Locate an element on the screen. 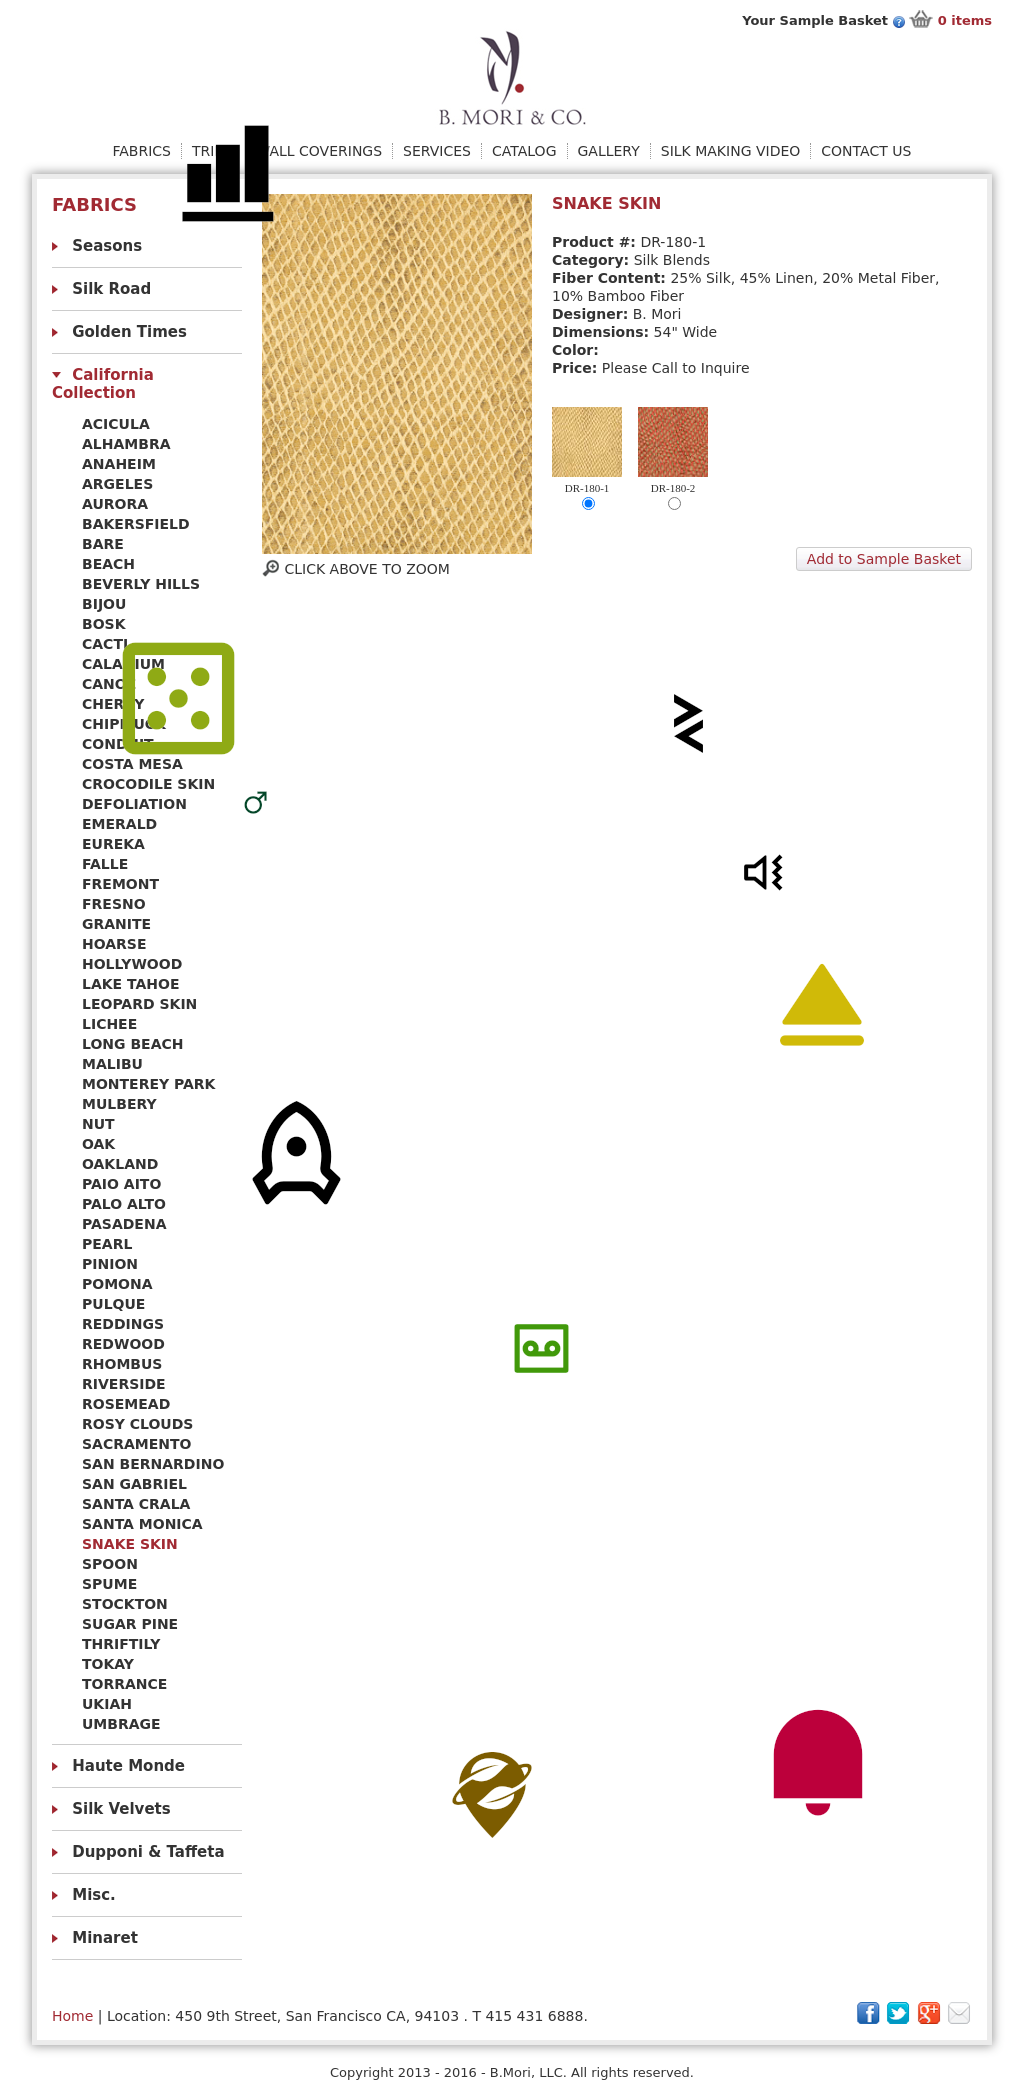  eject media or disc is located at coordinates (822, 1009).